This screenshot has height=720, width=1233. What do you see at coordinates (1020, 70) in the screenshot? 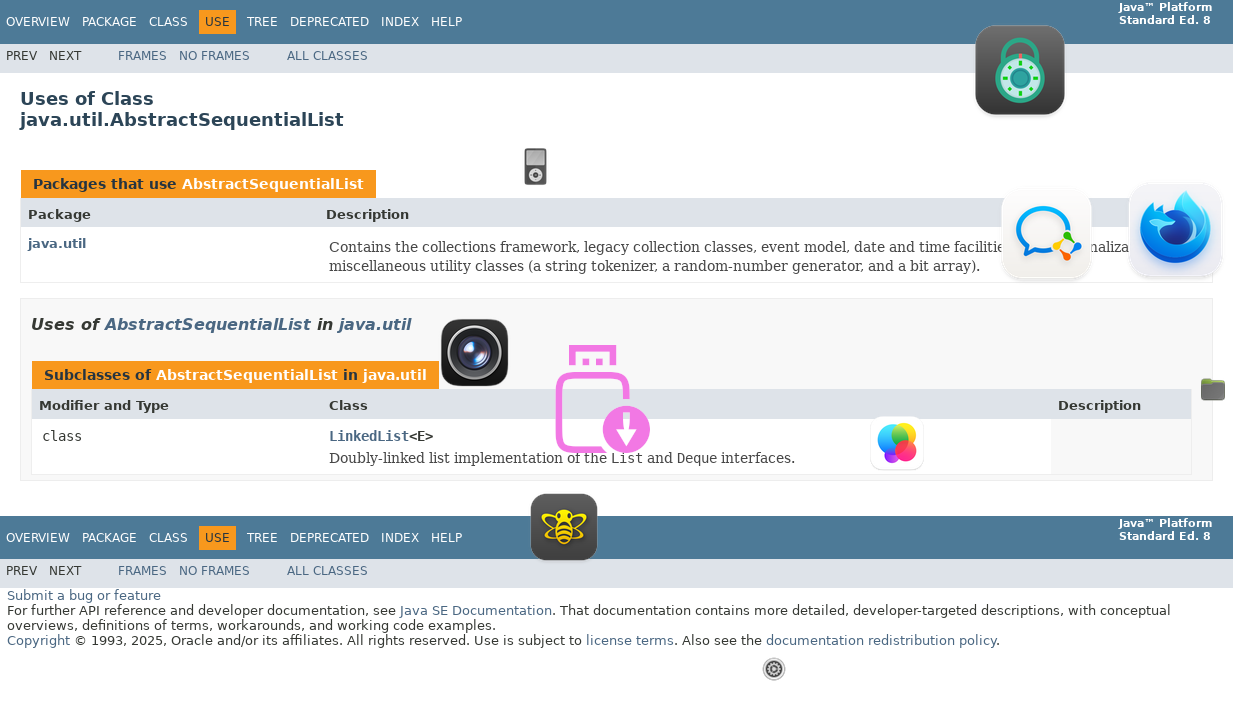
I see `open keysmith authenticator app` at bounding box center [1020, 70].